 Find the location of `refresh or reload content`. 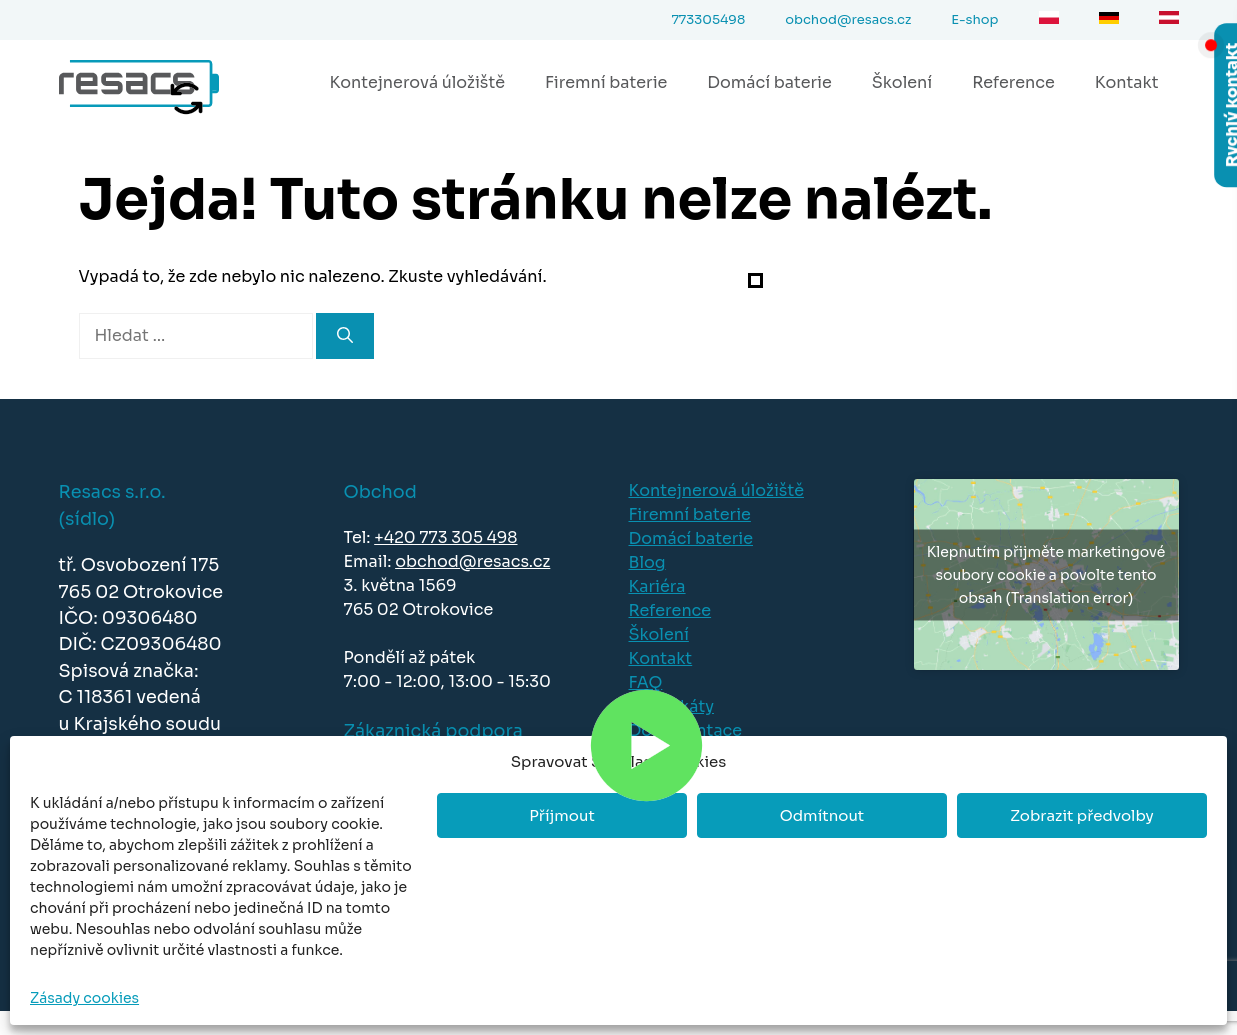

refresh or reload content is located at coordinates (186, 98).